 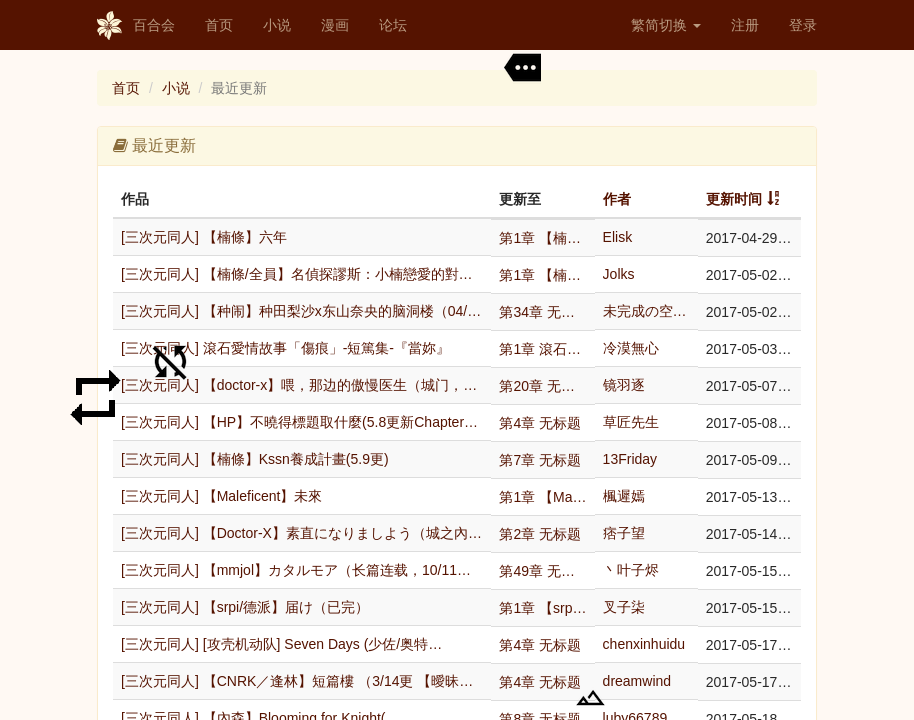 What do you see at coordinates (95, 397) in the screenshot?
I see `enable repeat mode for media playback` at bounding box center [95, 397].